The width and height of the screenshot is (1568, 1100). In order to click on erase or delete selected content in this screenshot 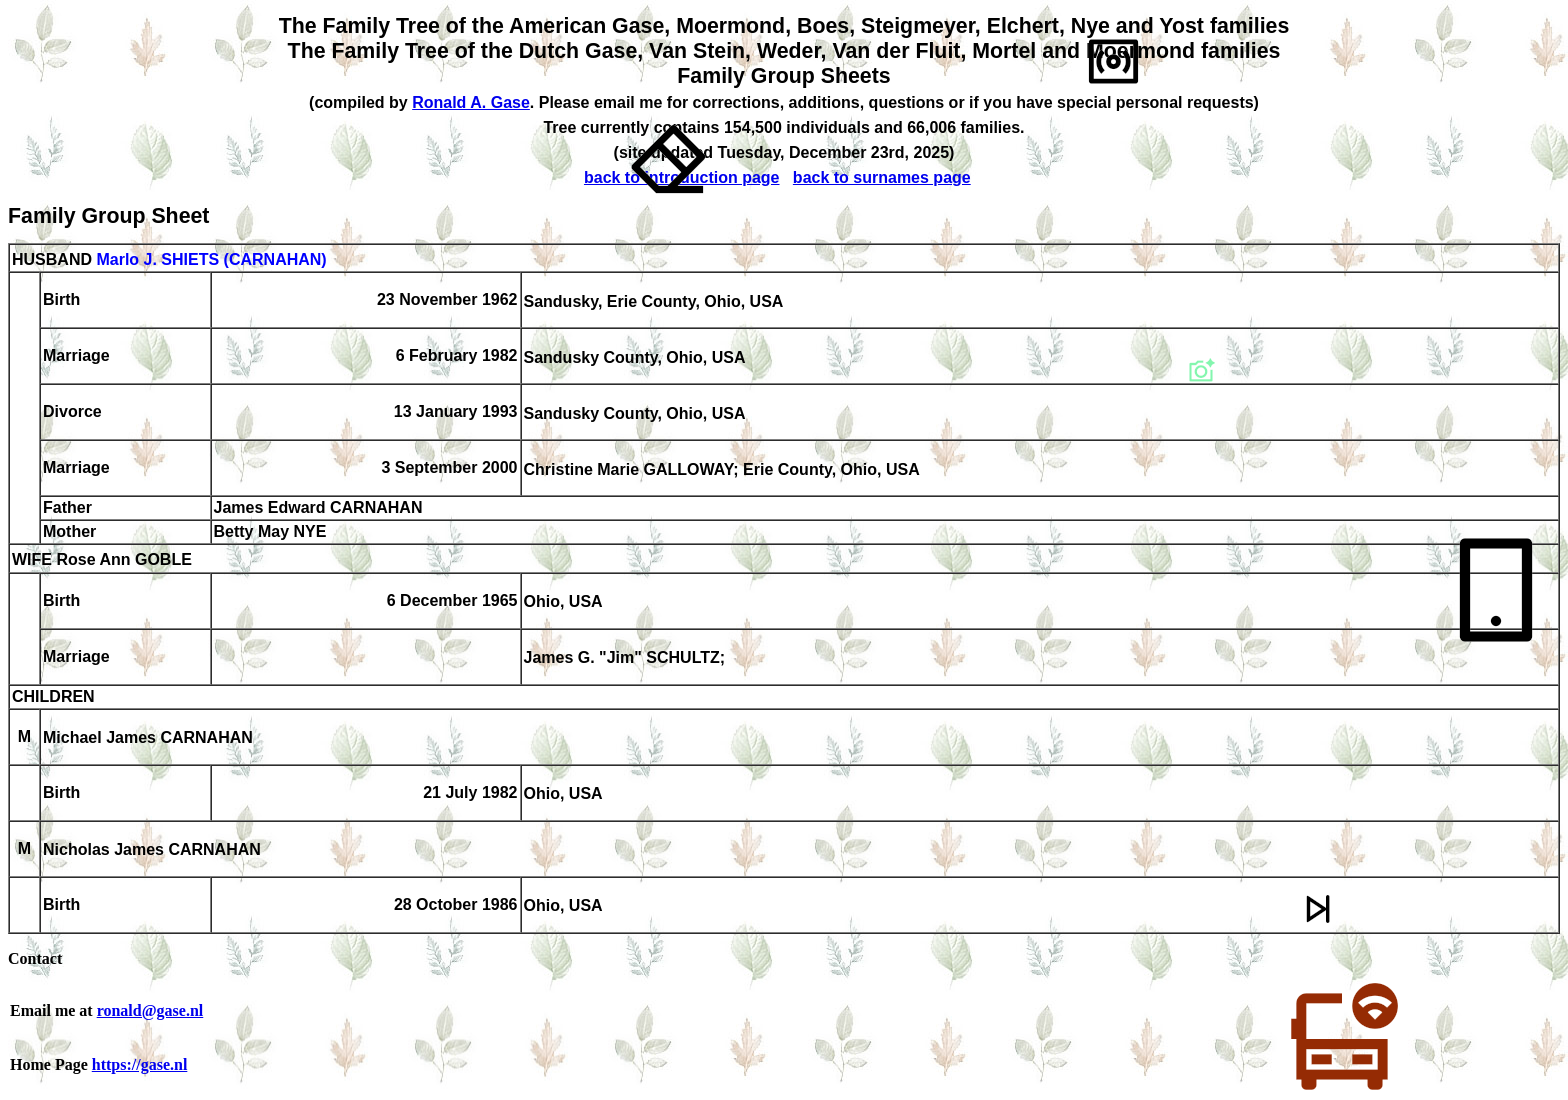, I will do `click(670, 160)`.